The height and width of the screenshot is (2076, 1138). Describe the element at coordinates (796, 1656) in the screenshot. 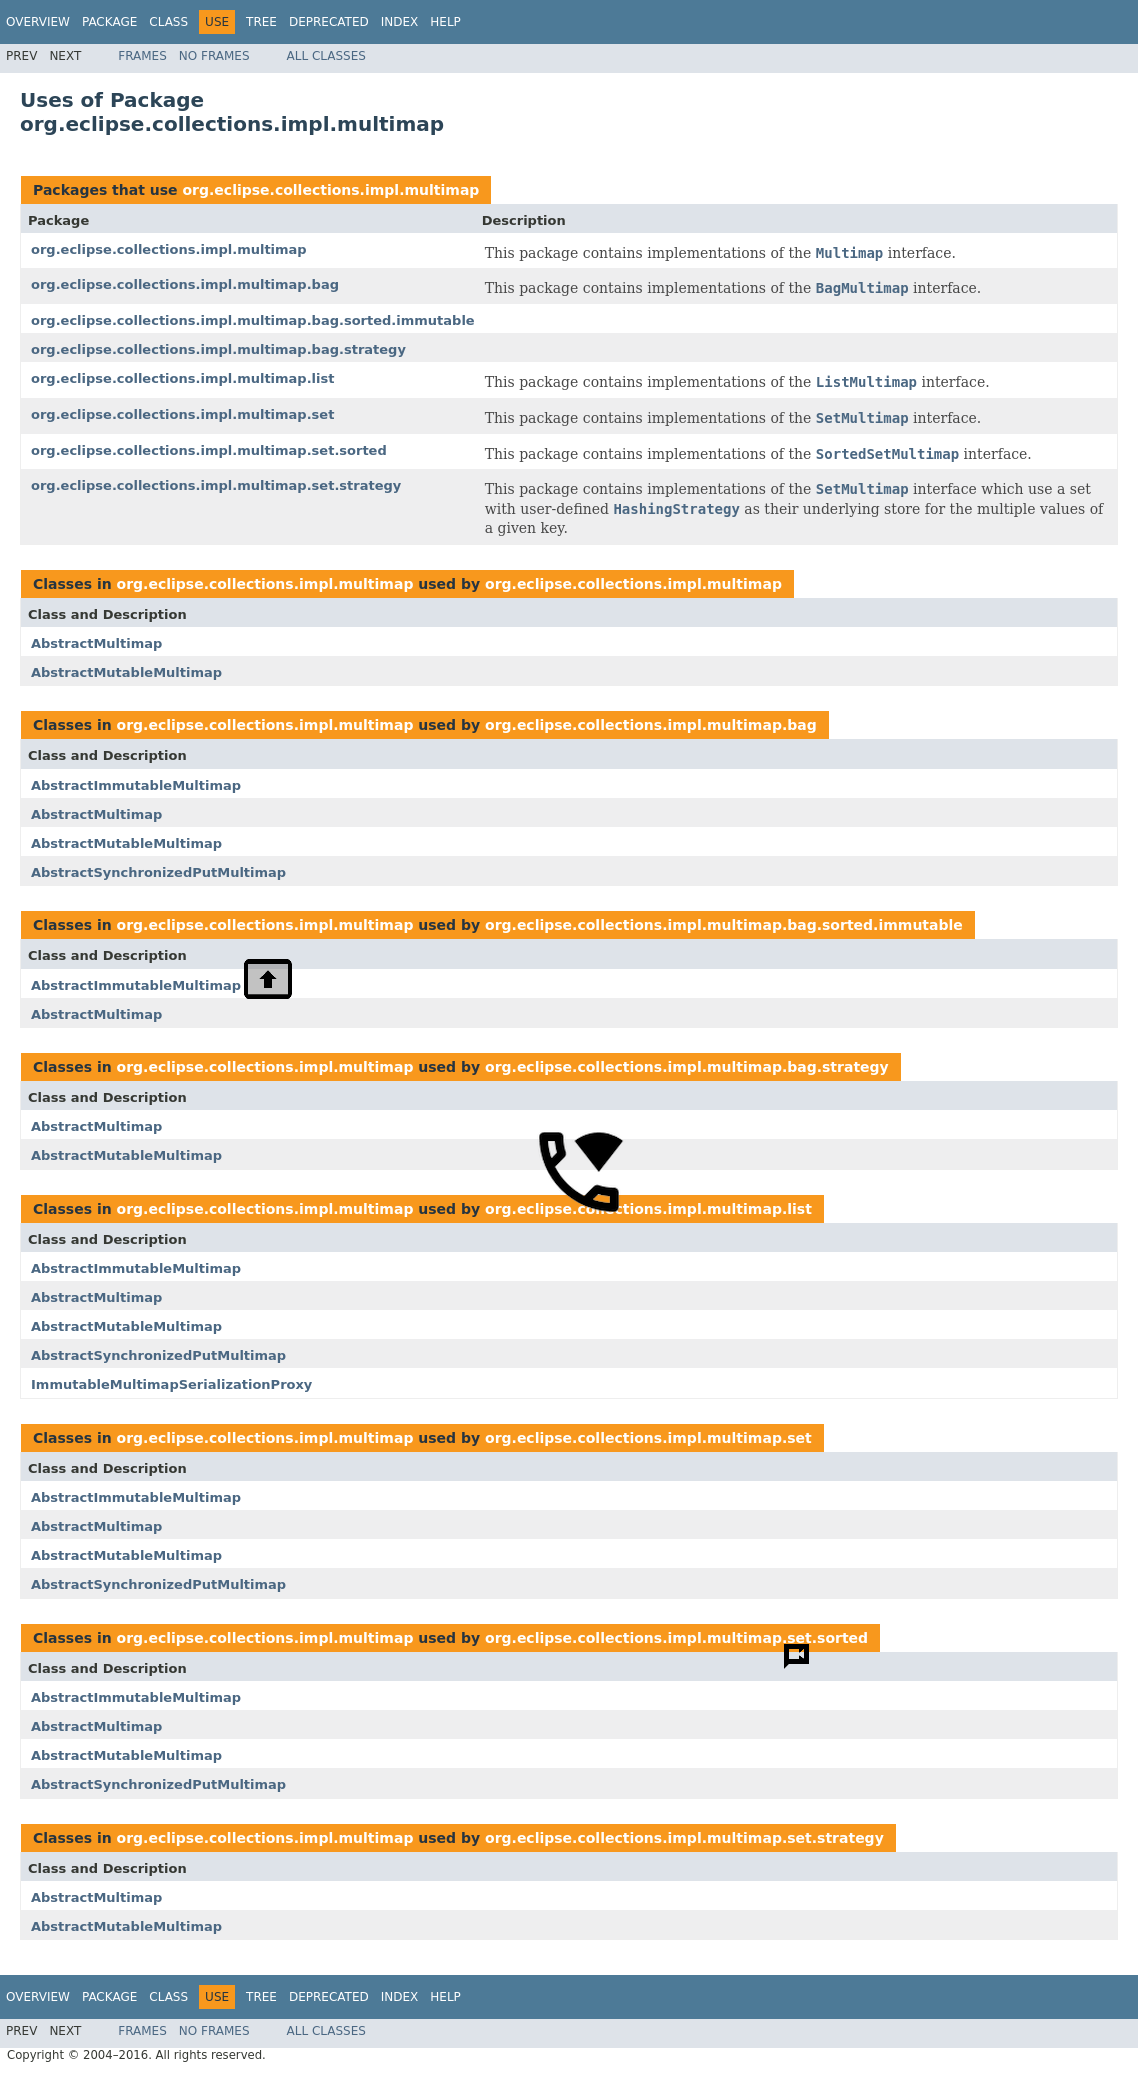

I see `start a video call or chat` at that location.